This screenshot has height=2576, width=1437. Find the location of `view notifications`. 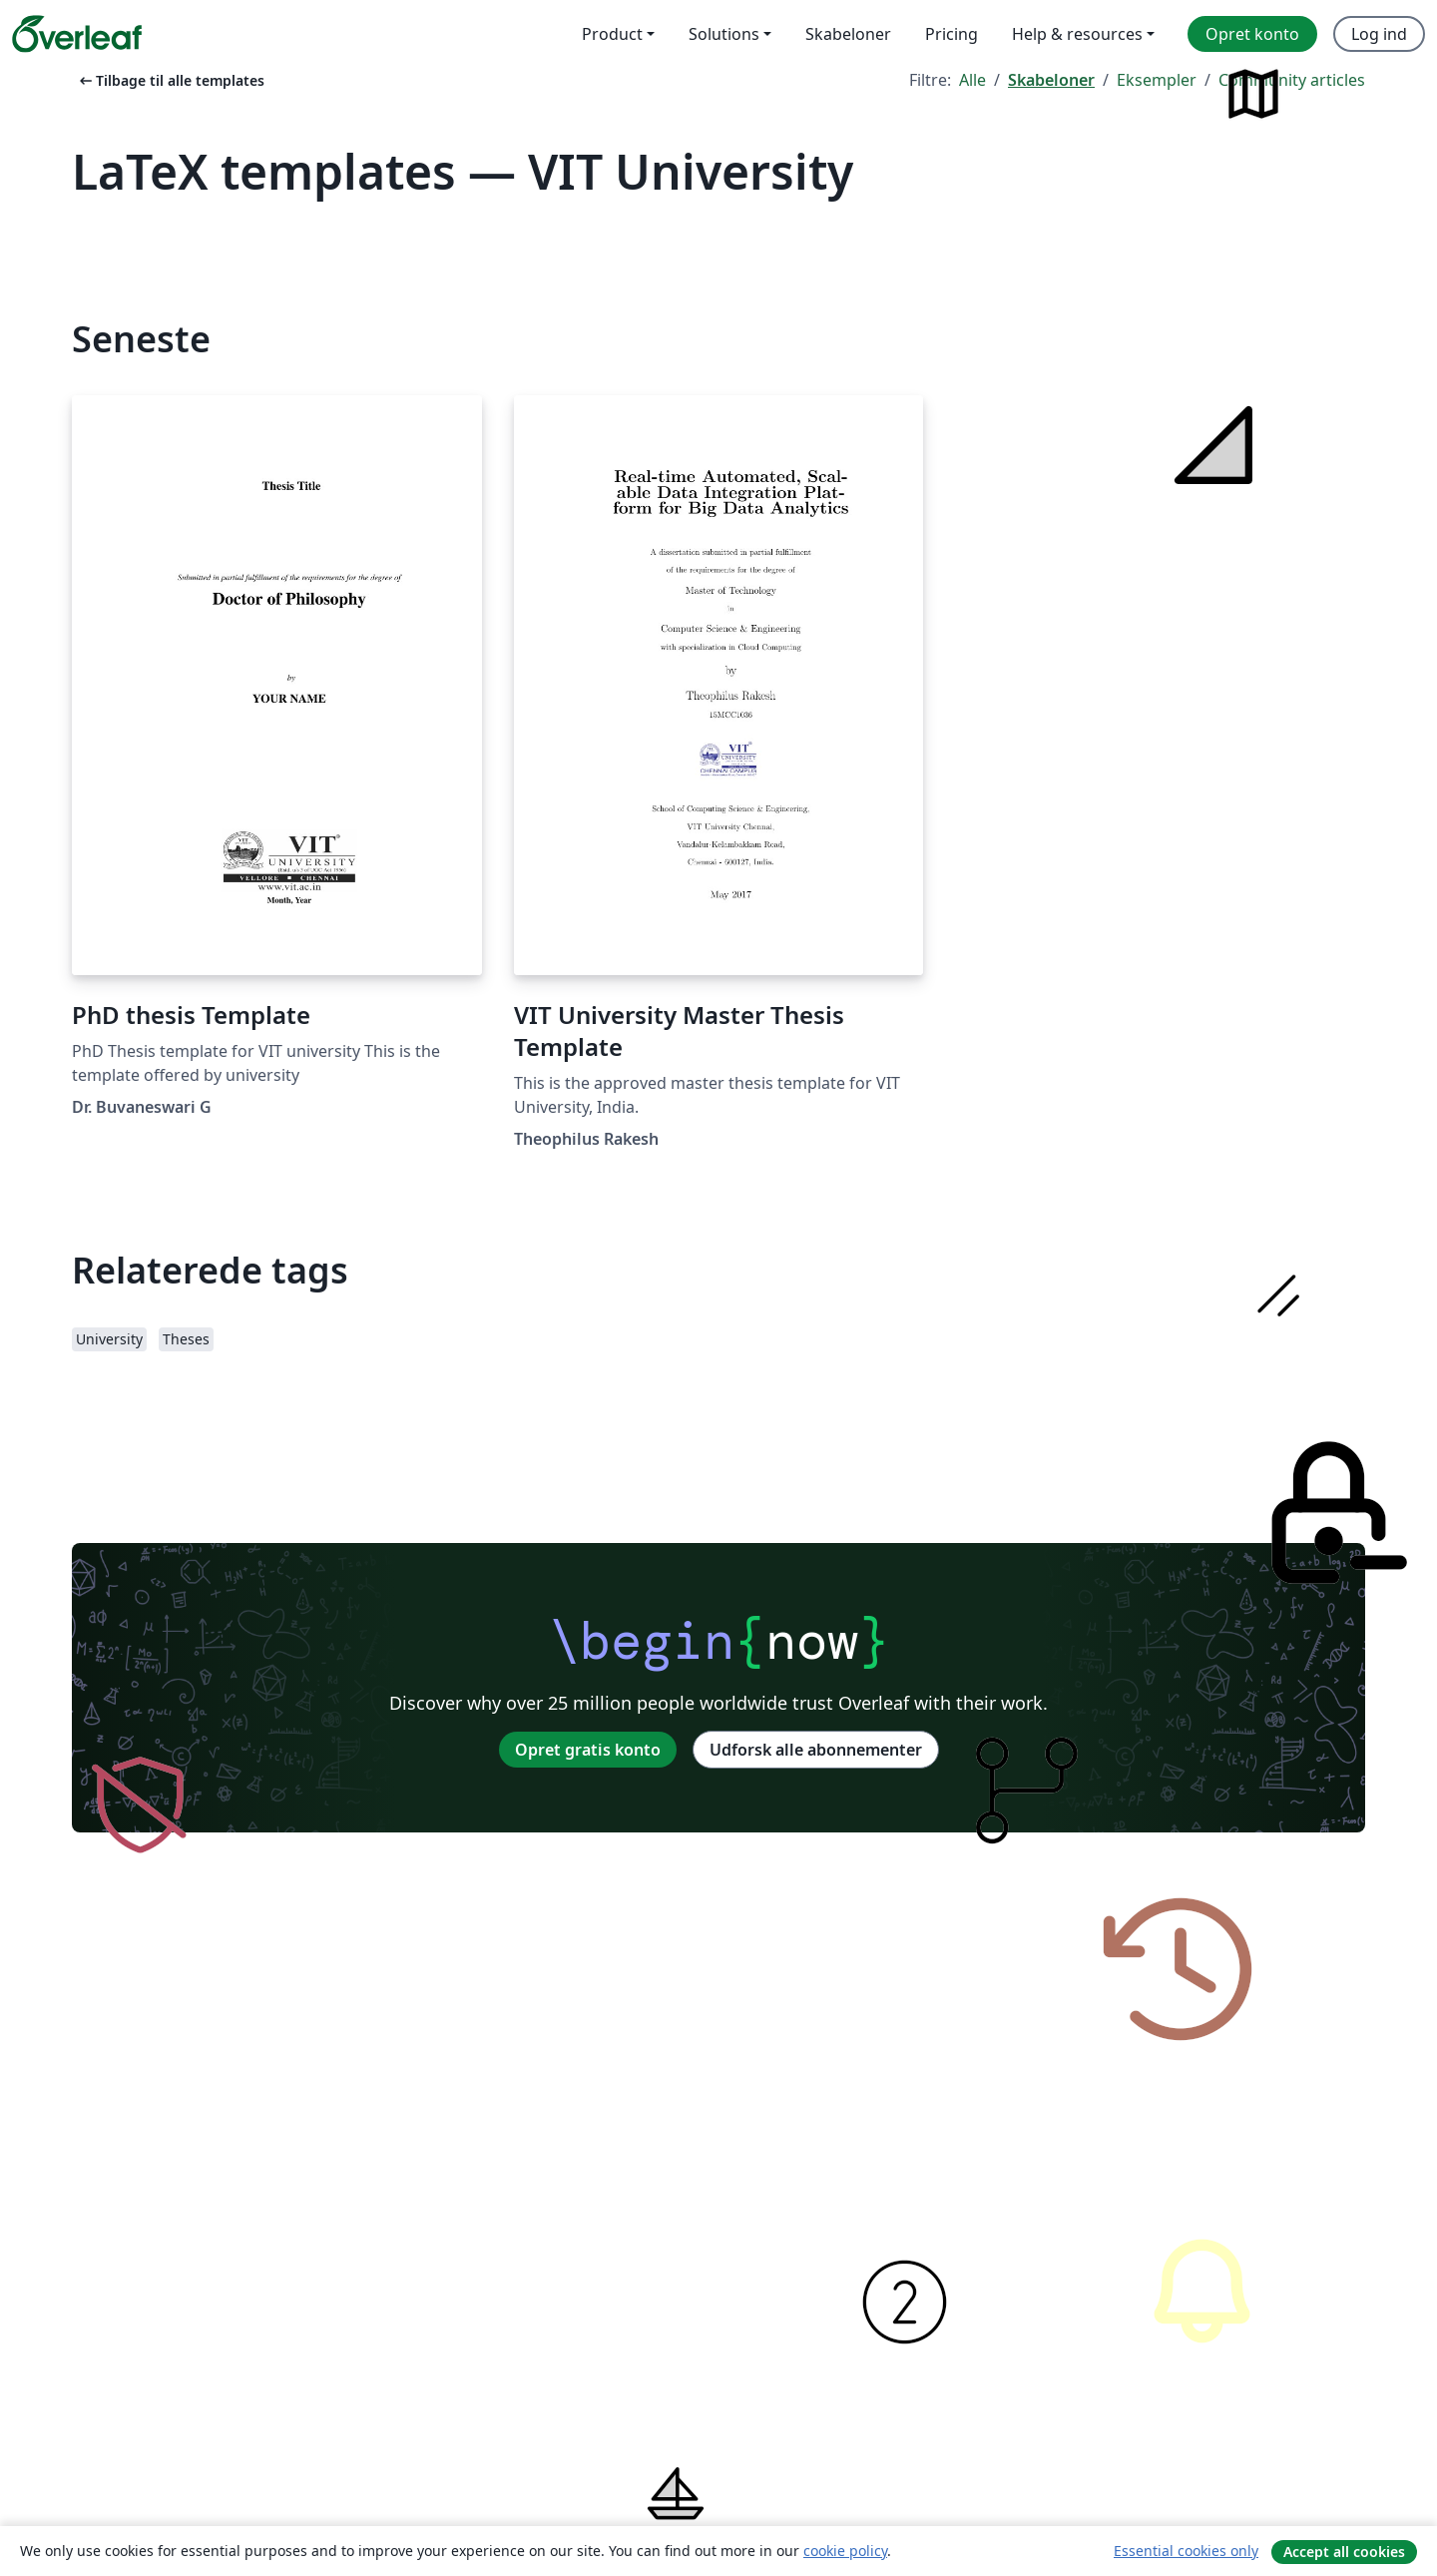

view notifications is located at coordinates (1201, 2291).